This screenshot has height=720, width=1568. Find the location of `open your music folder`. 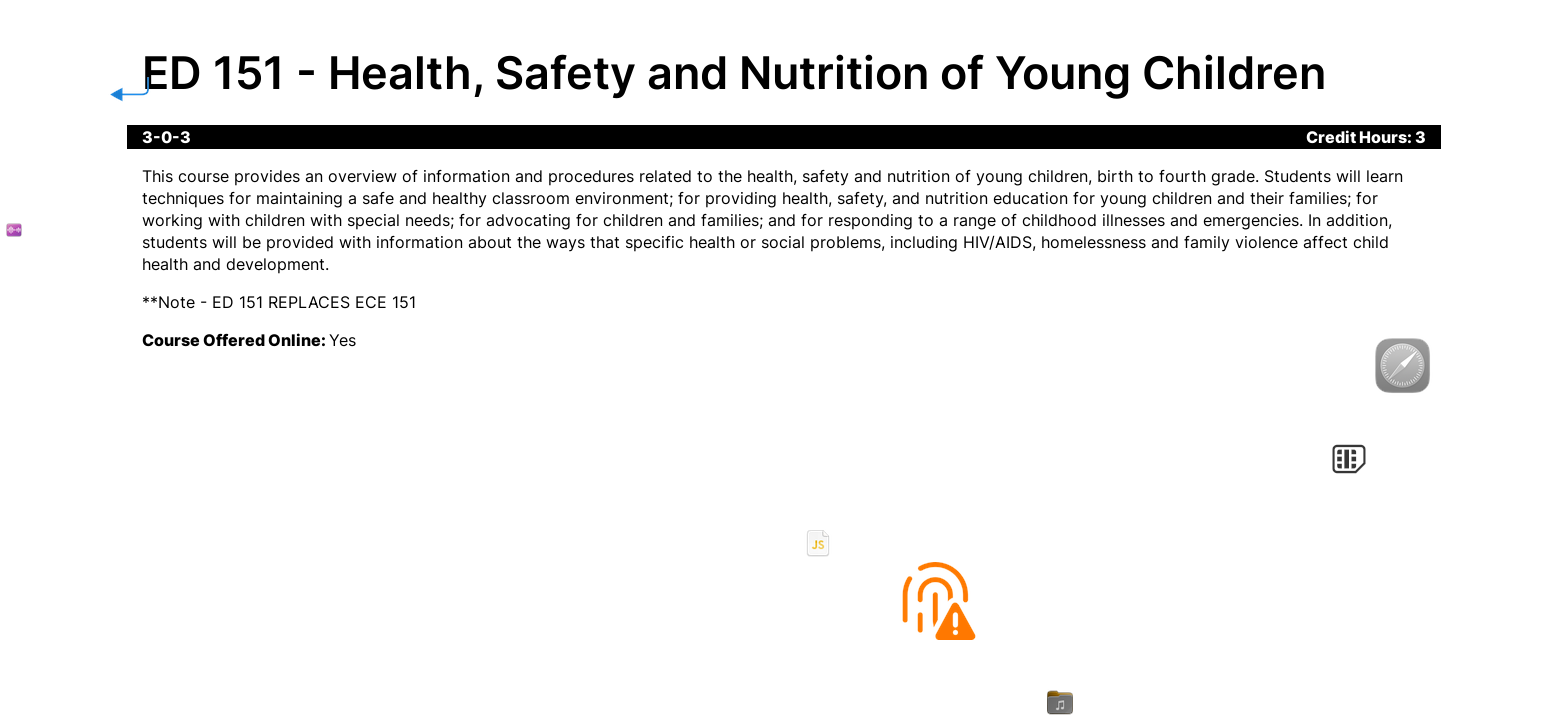

open your music folder is located at coordinates (1060, 702).